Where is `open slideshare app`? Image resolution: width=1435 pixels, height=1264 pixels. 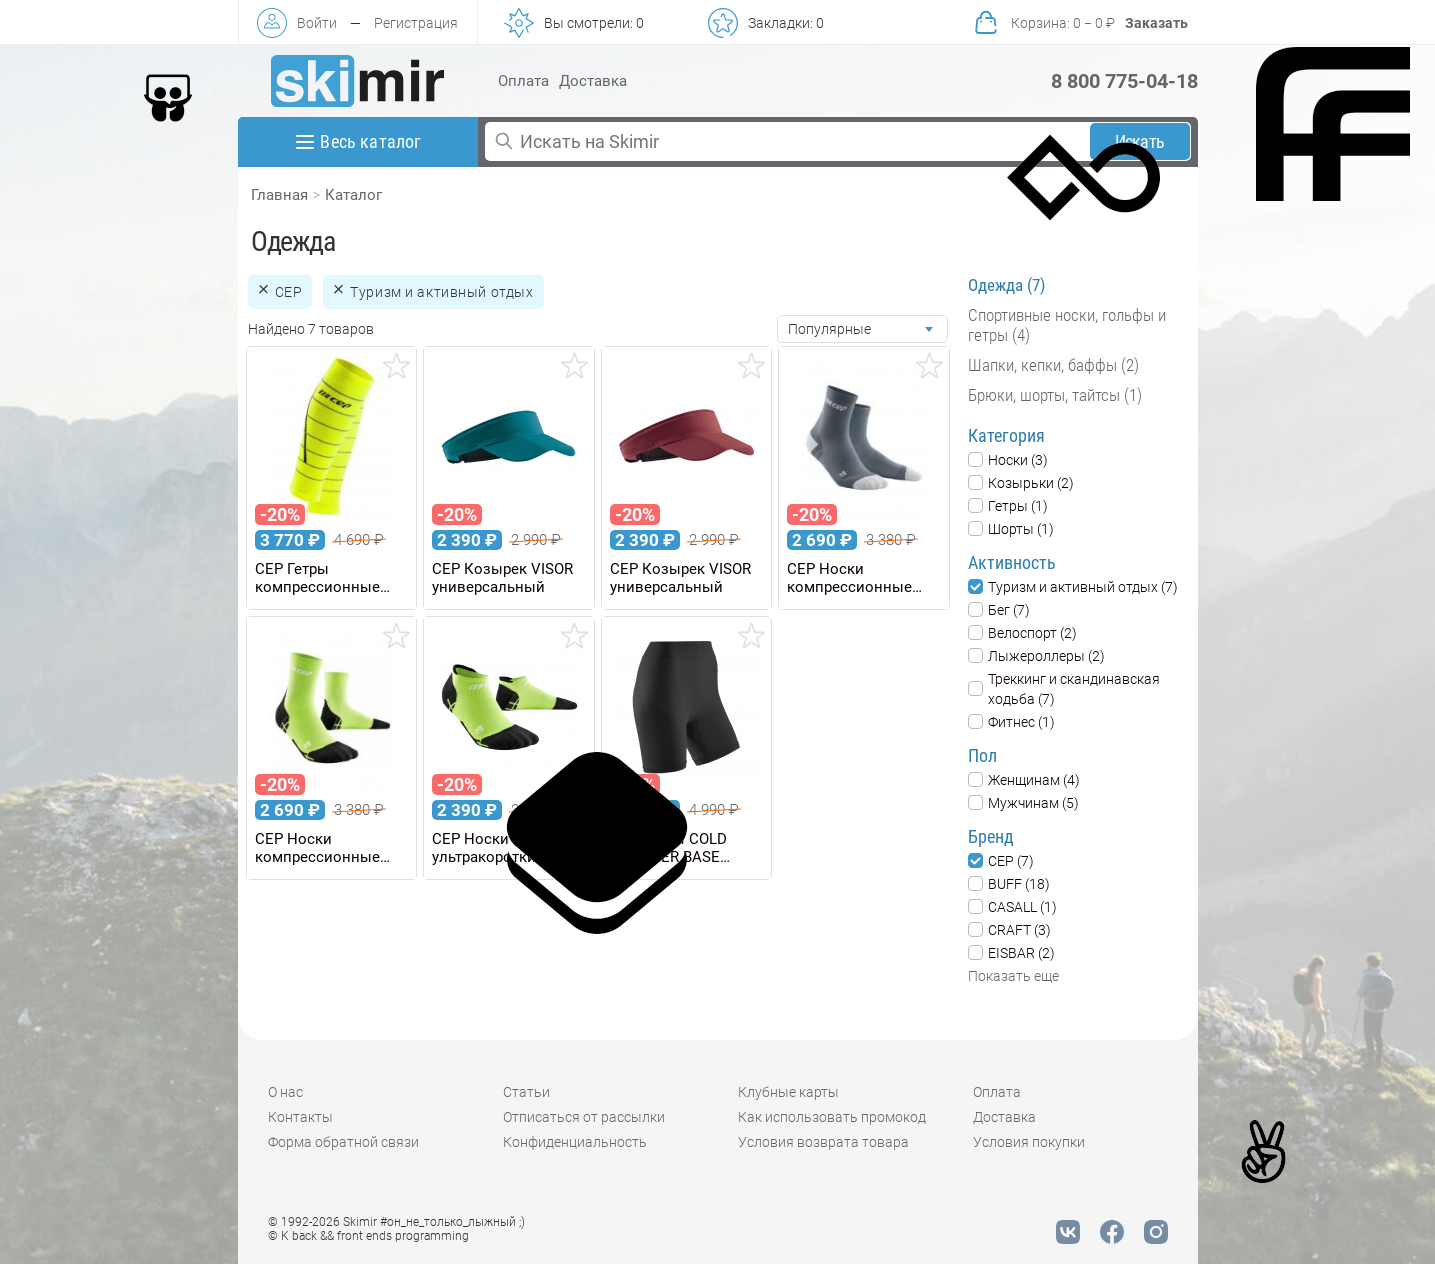 open slideshare app is located at coordinates (168, 98).